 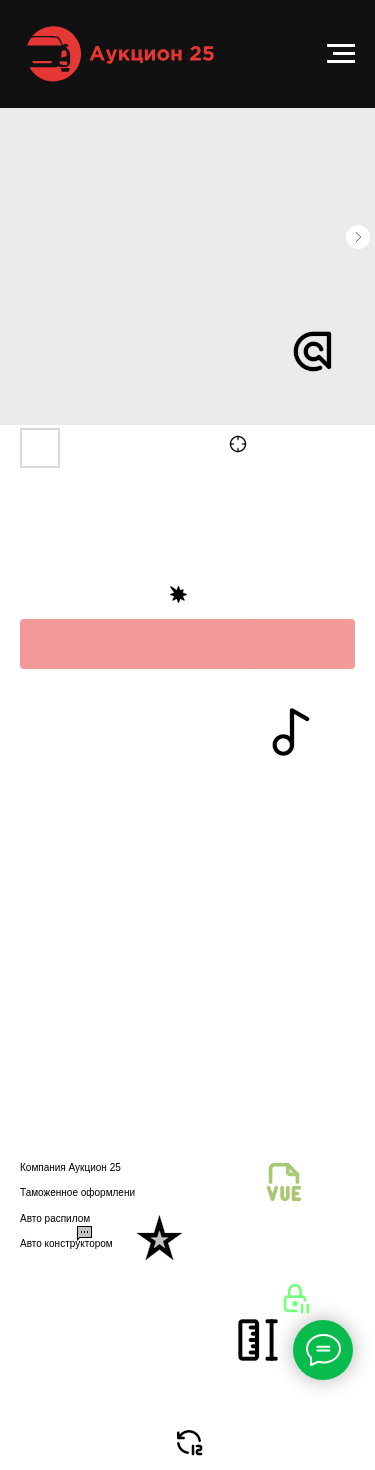 I want to click on rate or review an item, so click(x=159, y=1237).